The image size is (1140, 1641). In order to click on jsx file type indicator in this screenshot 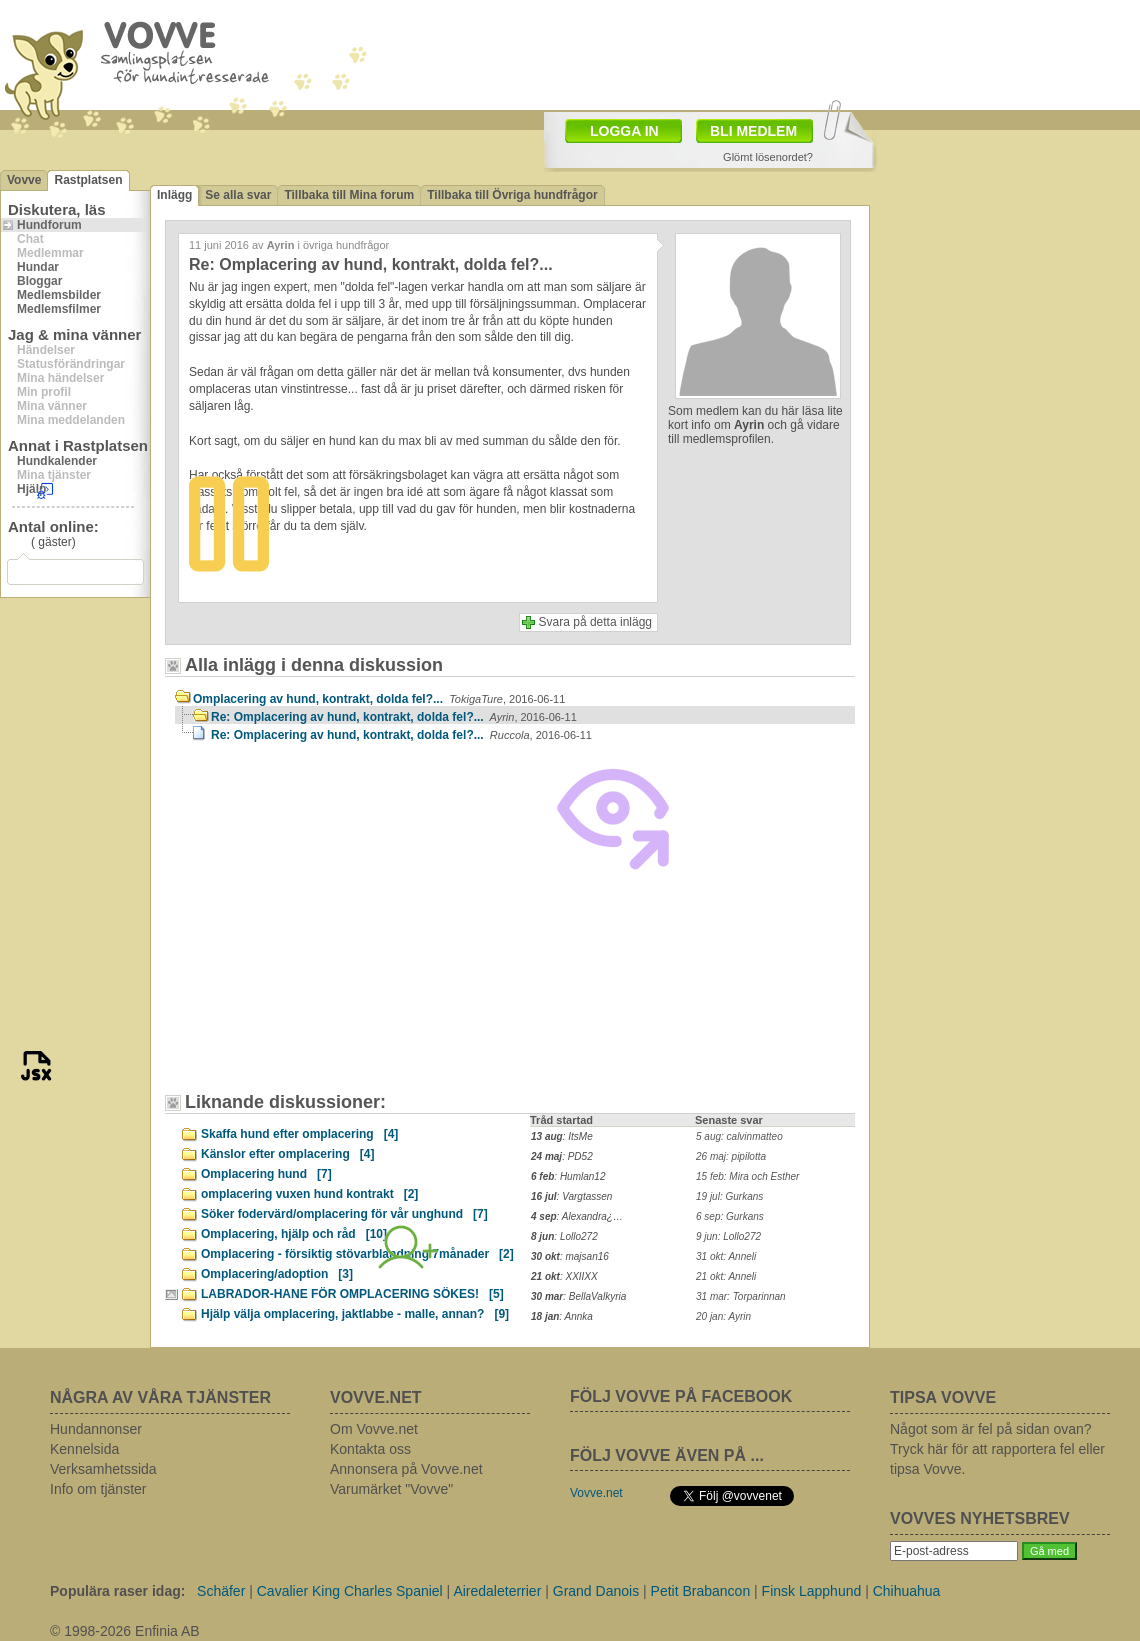, I will do `click(37, 1067)`.